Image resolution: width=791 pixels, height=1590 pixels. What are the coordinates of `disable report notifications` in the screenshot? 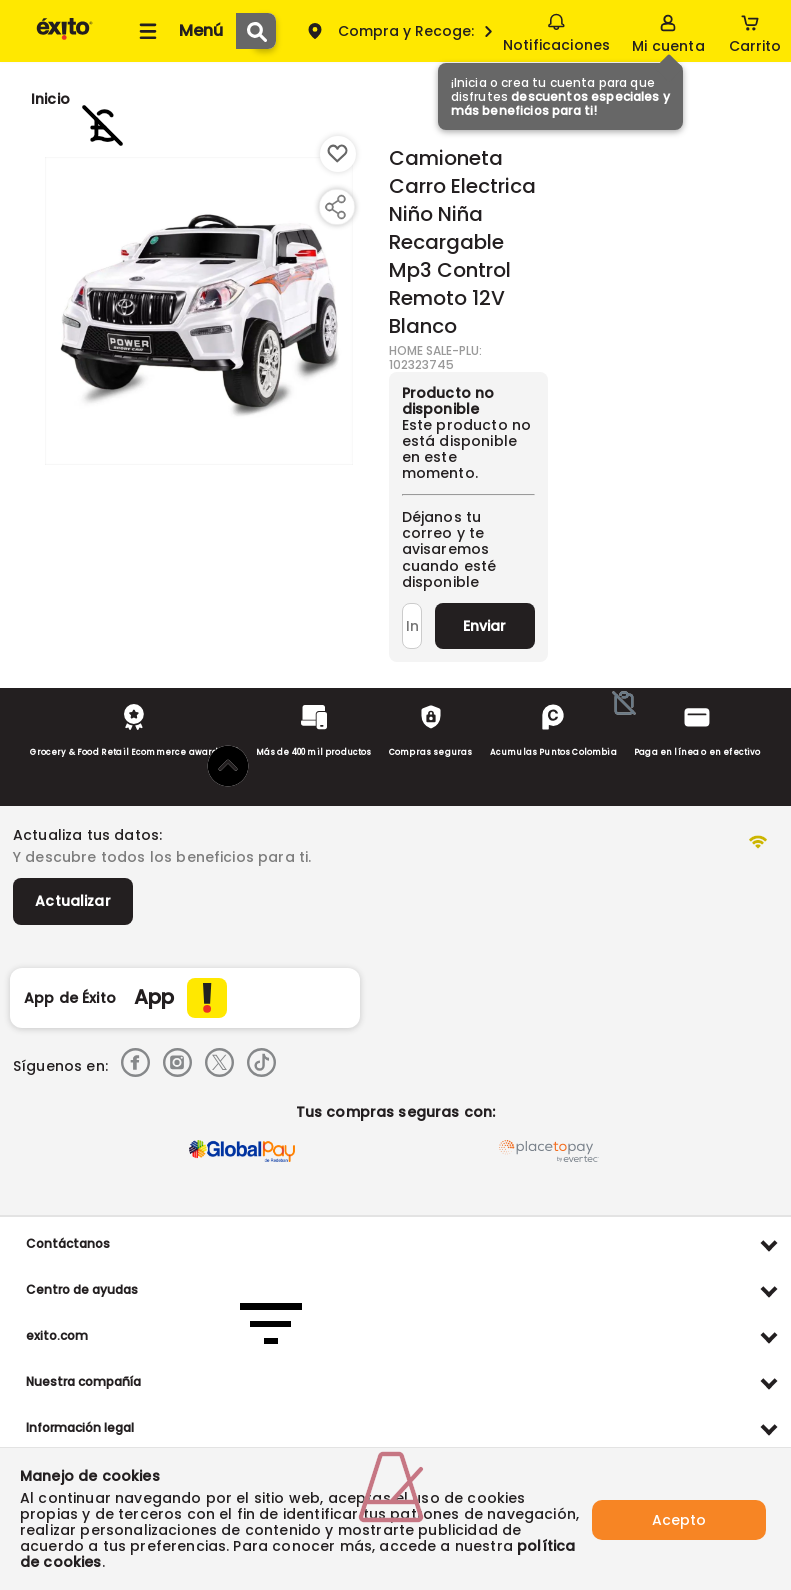 It's located at (624, 703).